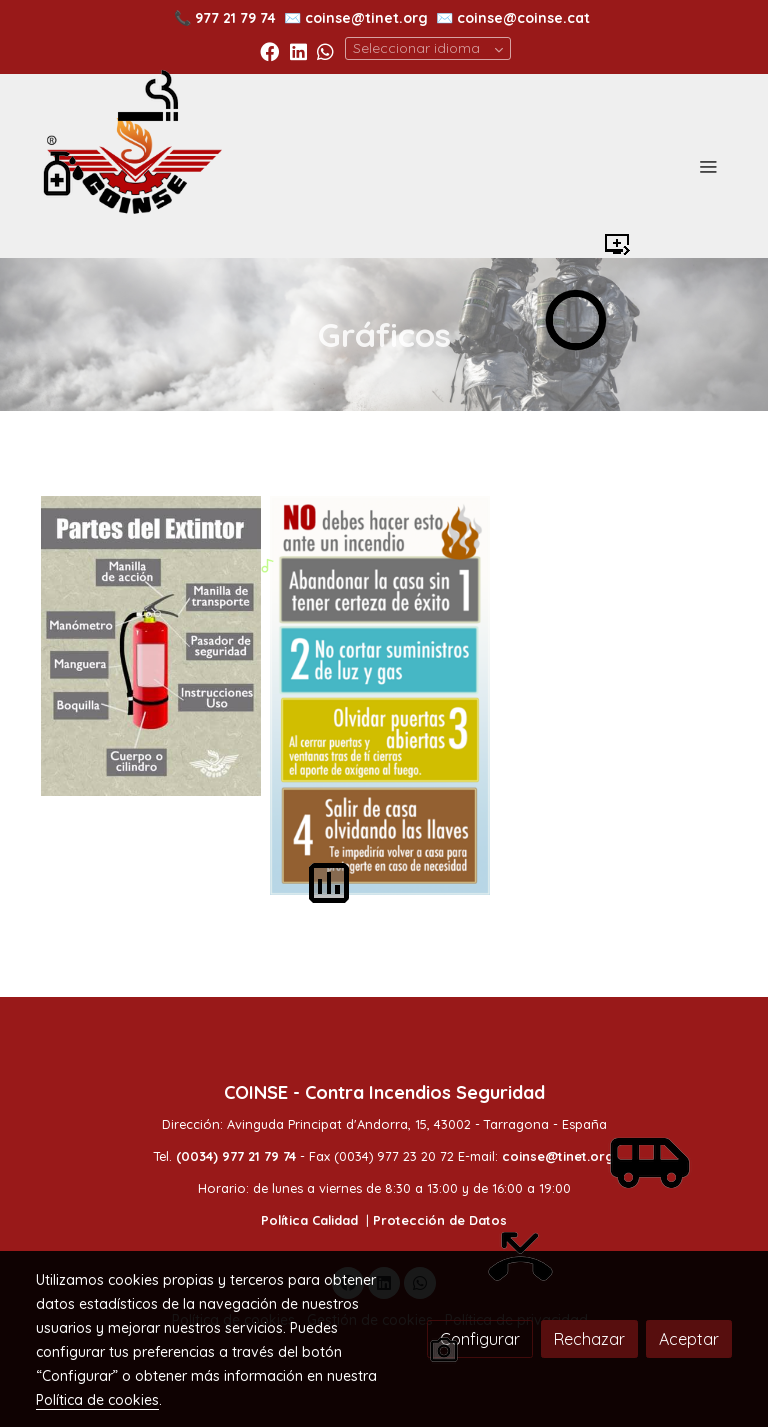 The width and height of the screenshot is (768, 1427). Describe the element at coordinates (329, 883) in the screenshot. I see `view poll results` at that location.